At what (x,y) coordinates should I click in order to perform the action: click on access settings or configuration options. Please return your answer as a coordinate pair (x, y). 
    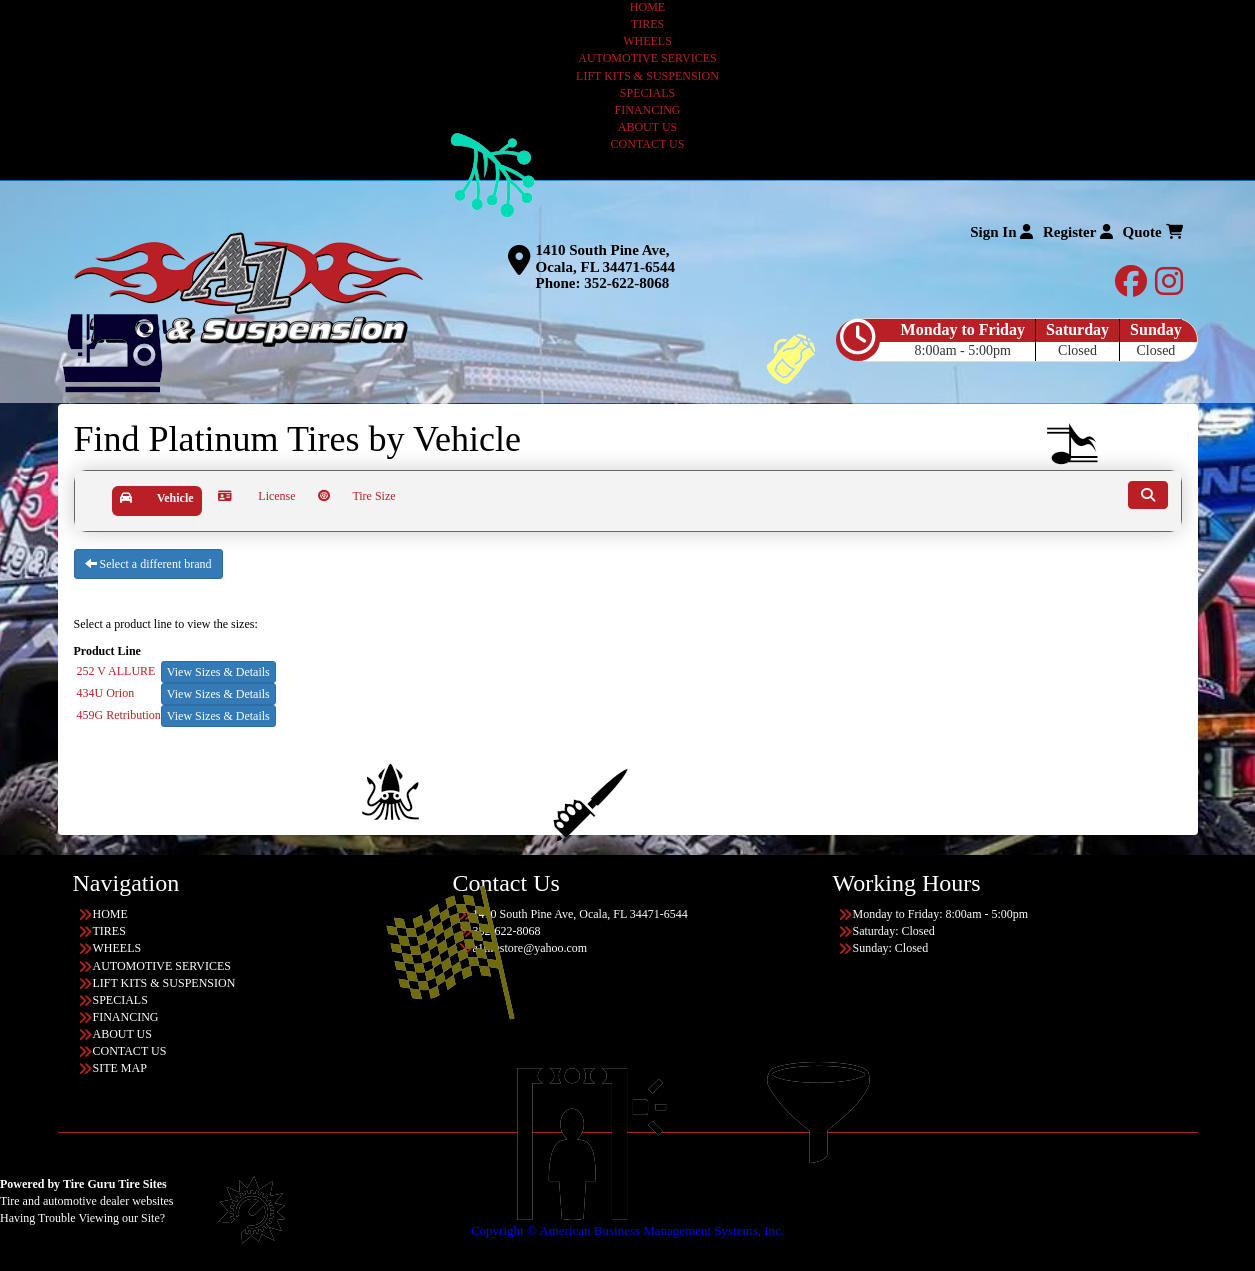
    Looking at the image, I should click on (252, 1210).